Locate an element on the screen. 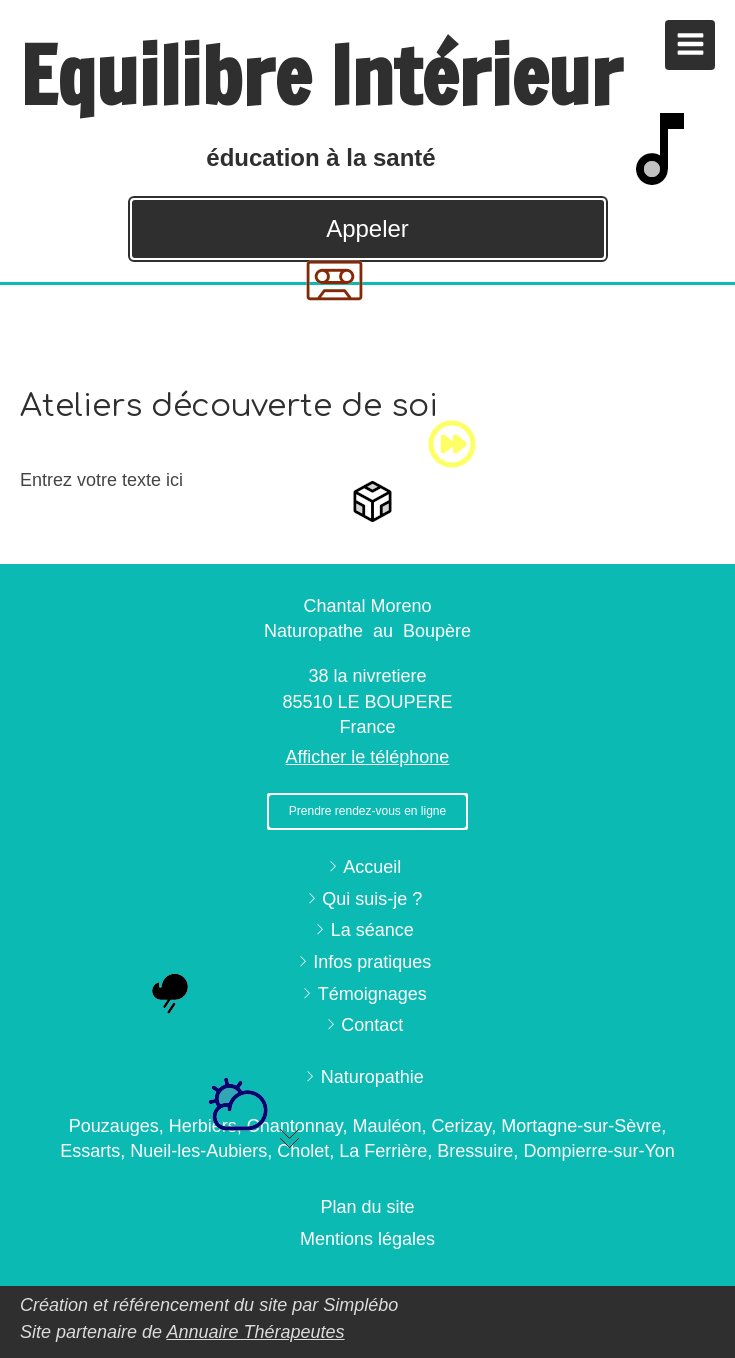  skip forward in media playback is located at coordinates (452, 444).